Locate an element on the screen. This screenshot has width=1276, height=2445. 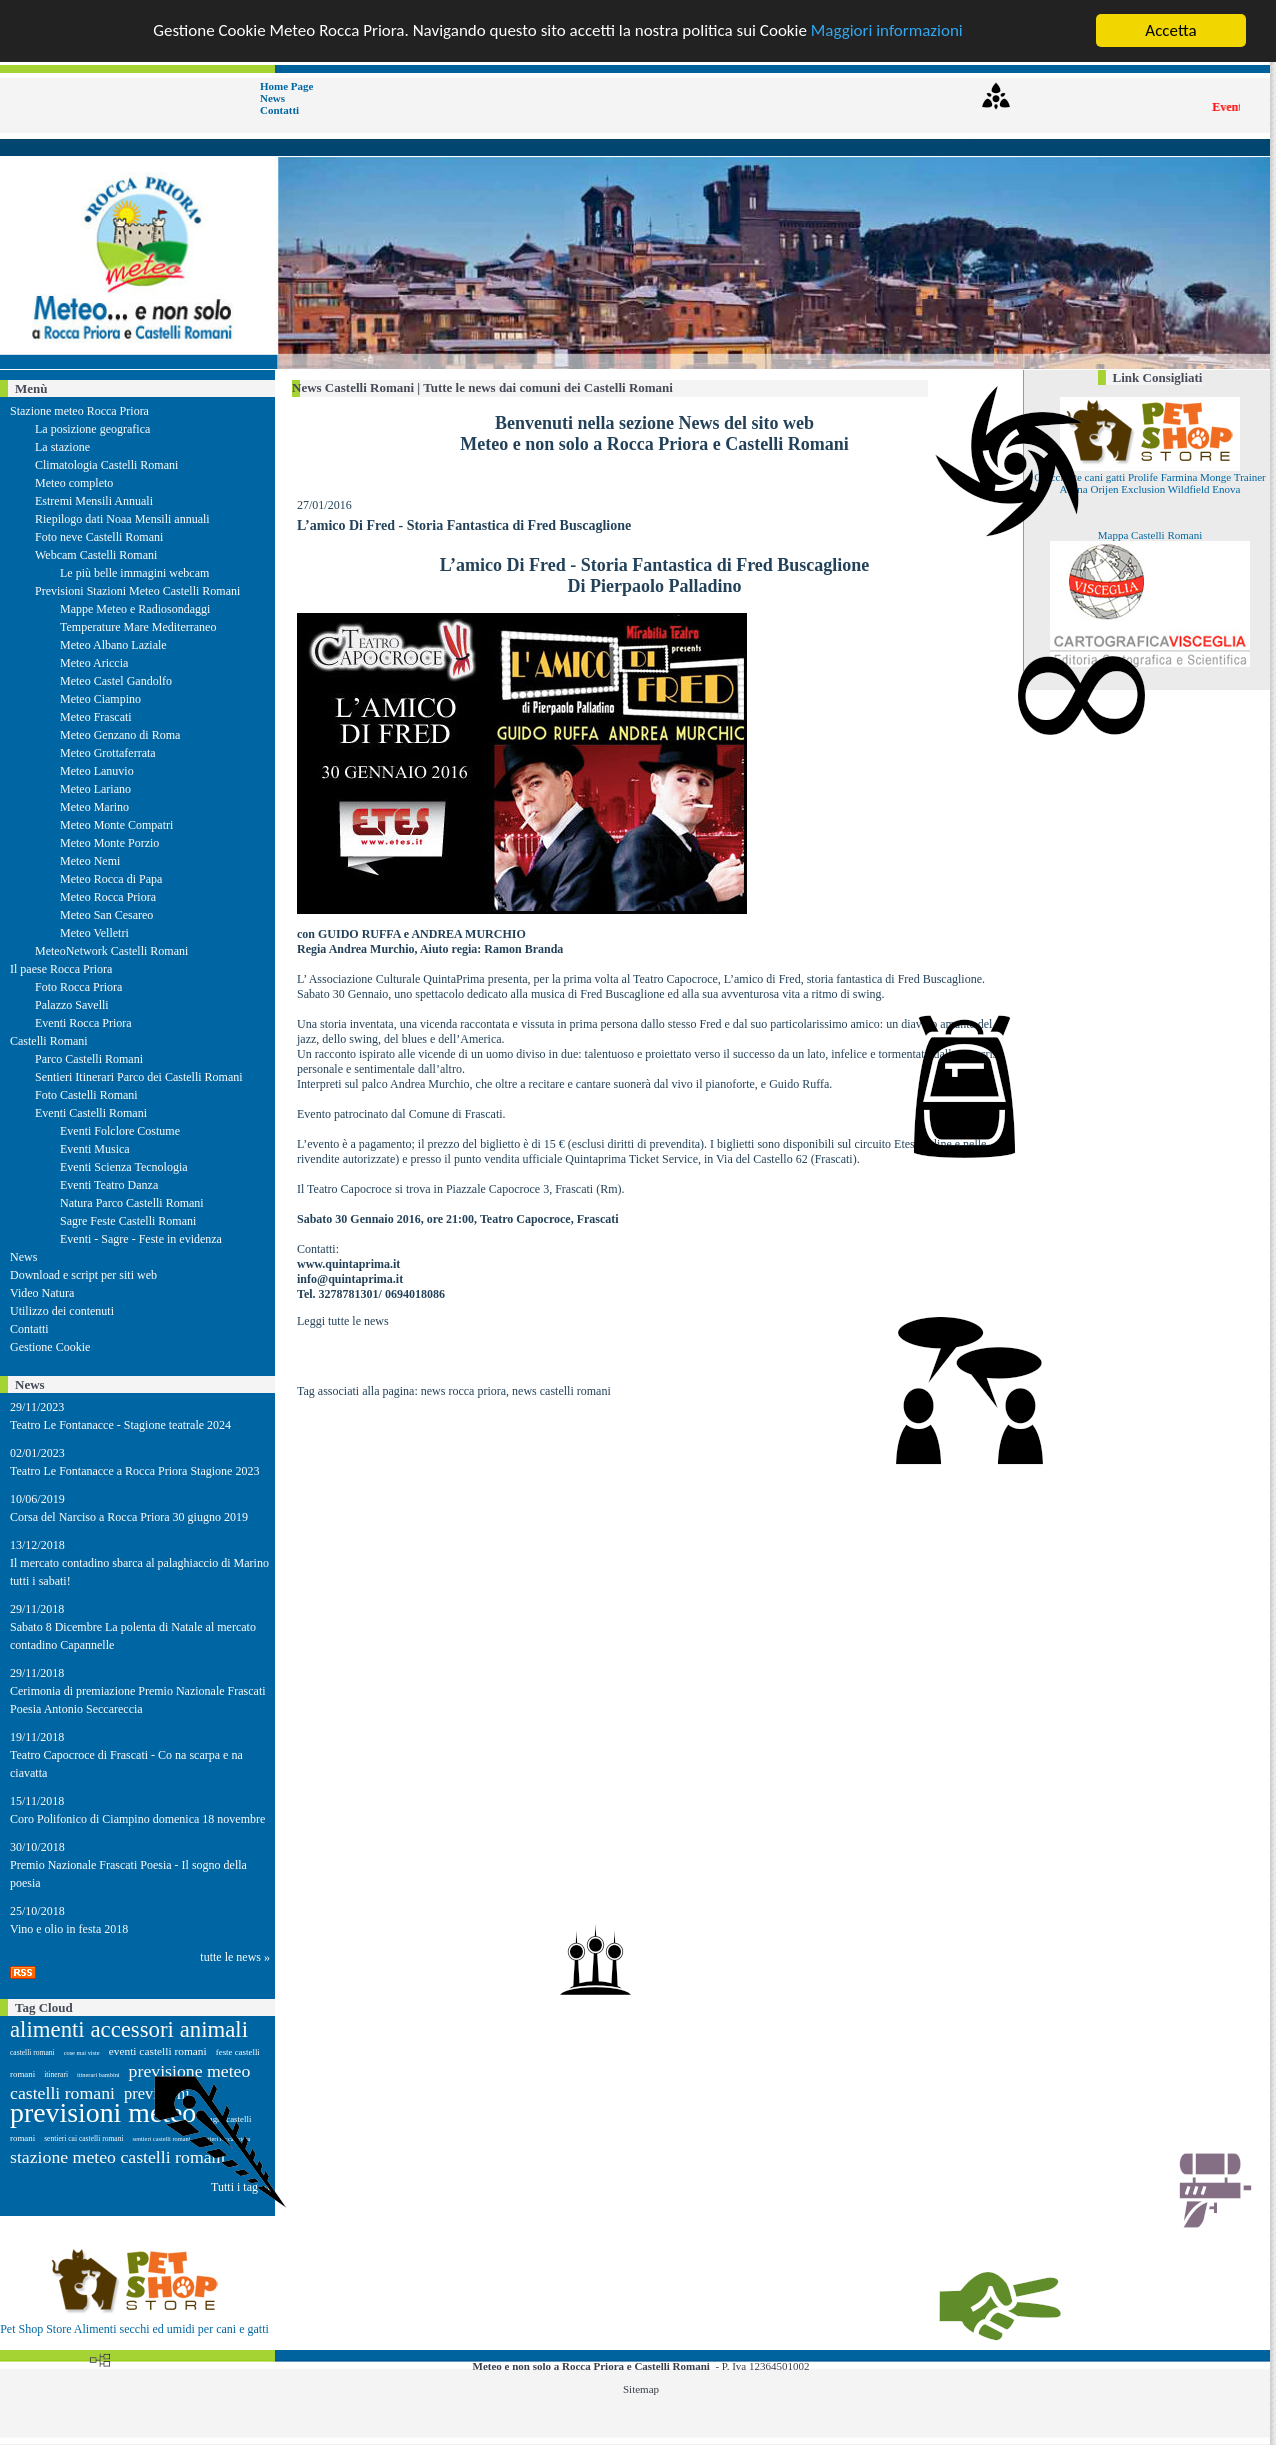
access school or education features is located at coordinates (964, 1085).